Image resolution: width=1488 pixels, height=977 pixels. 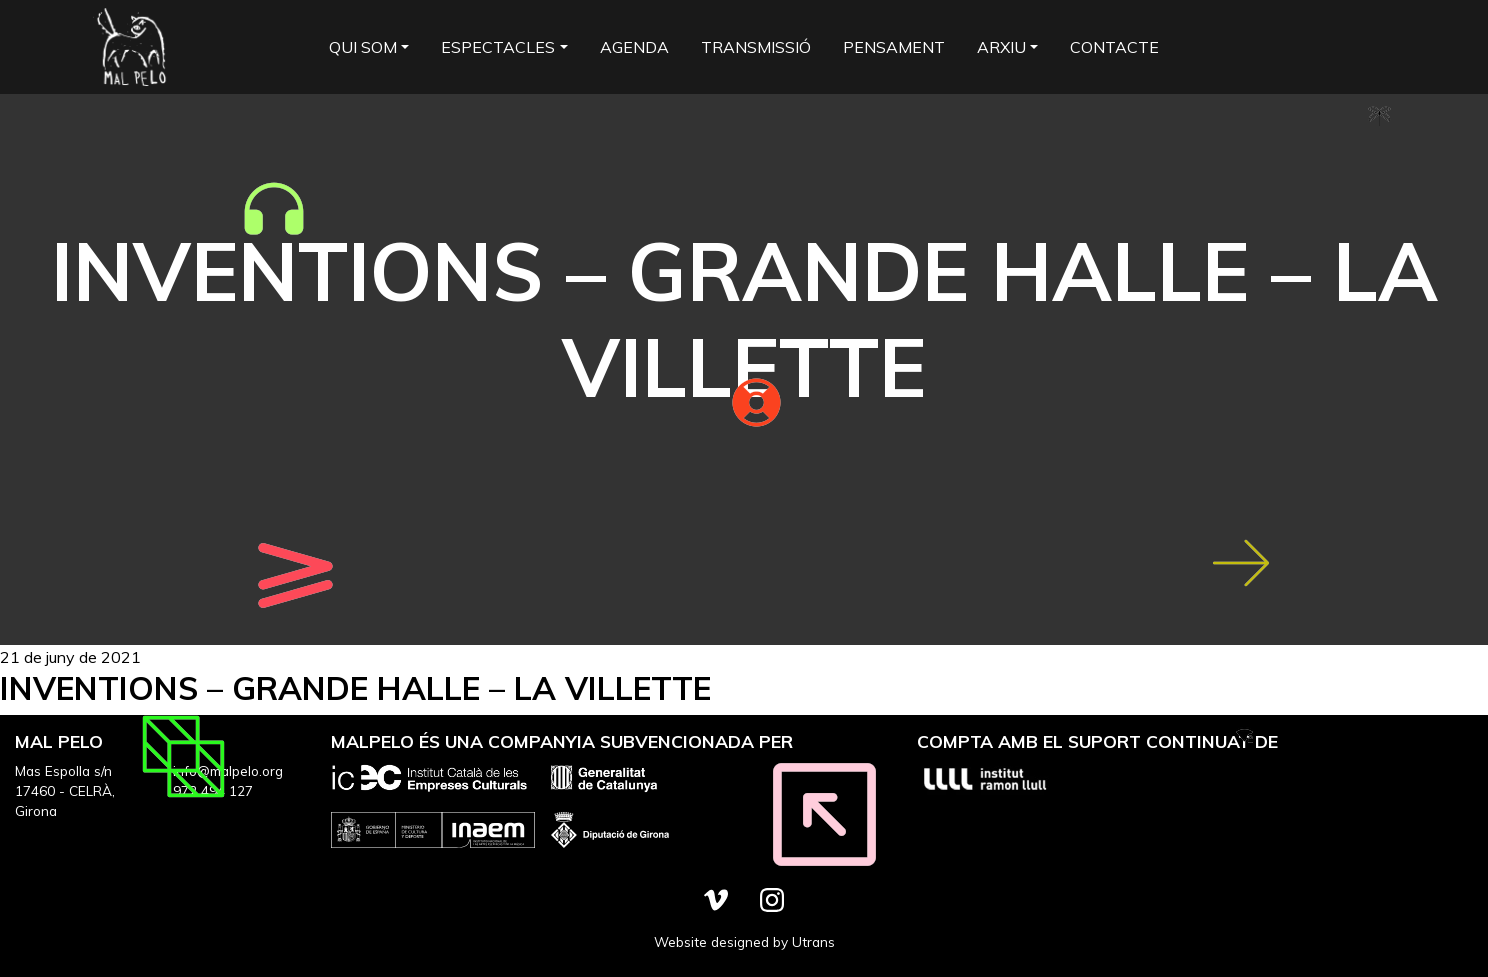 I want to click on greater than or equal to mathematical operator, so click(x=295, y=575).